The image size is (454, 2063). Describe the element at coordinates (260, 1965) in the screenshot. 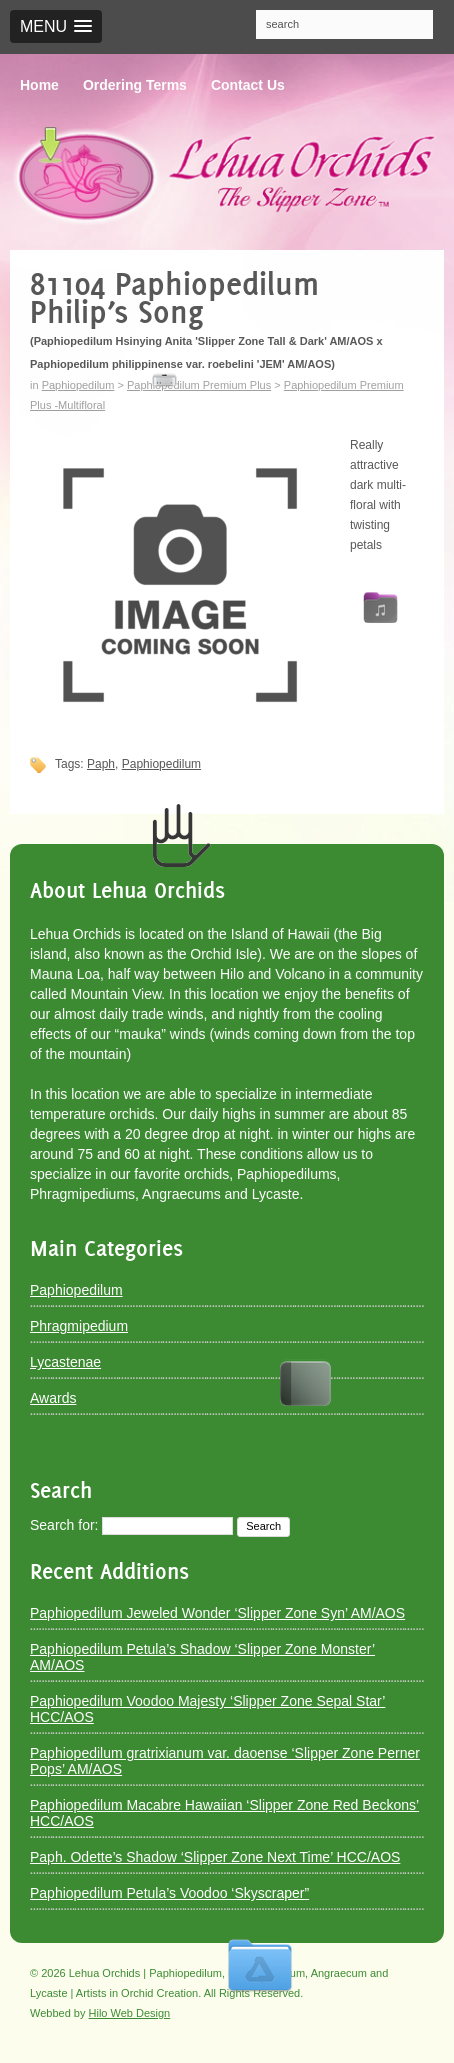

I see `open Affinity app files folder` at that location.